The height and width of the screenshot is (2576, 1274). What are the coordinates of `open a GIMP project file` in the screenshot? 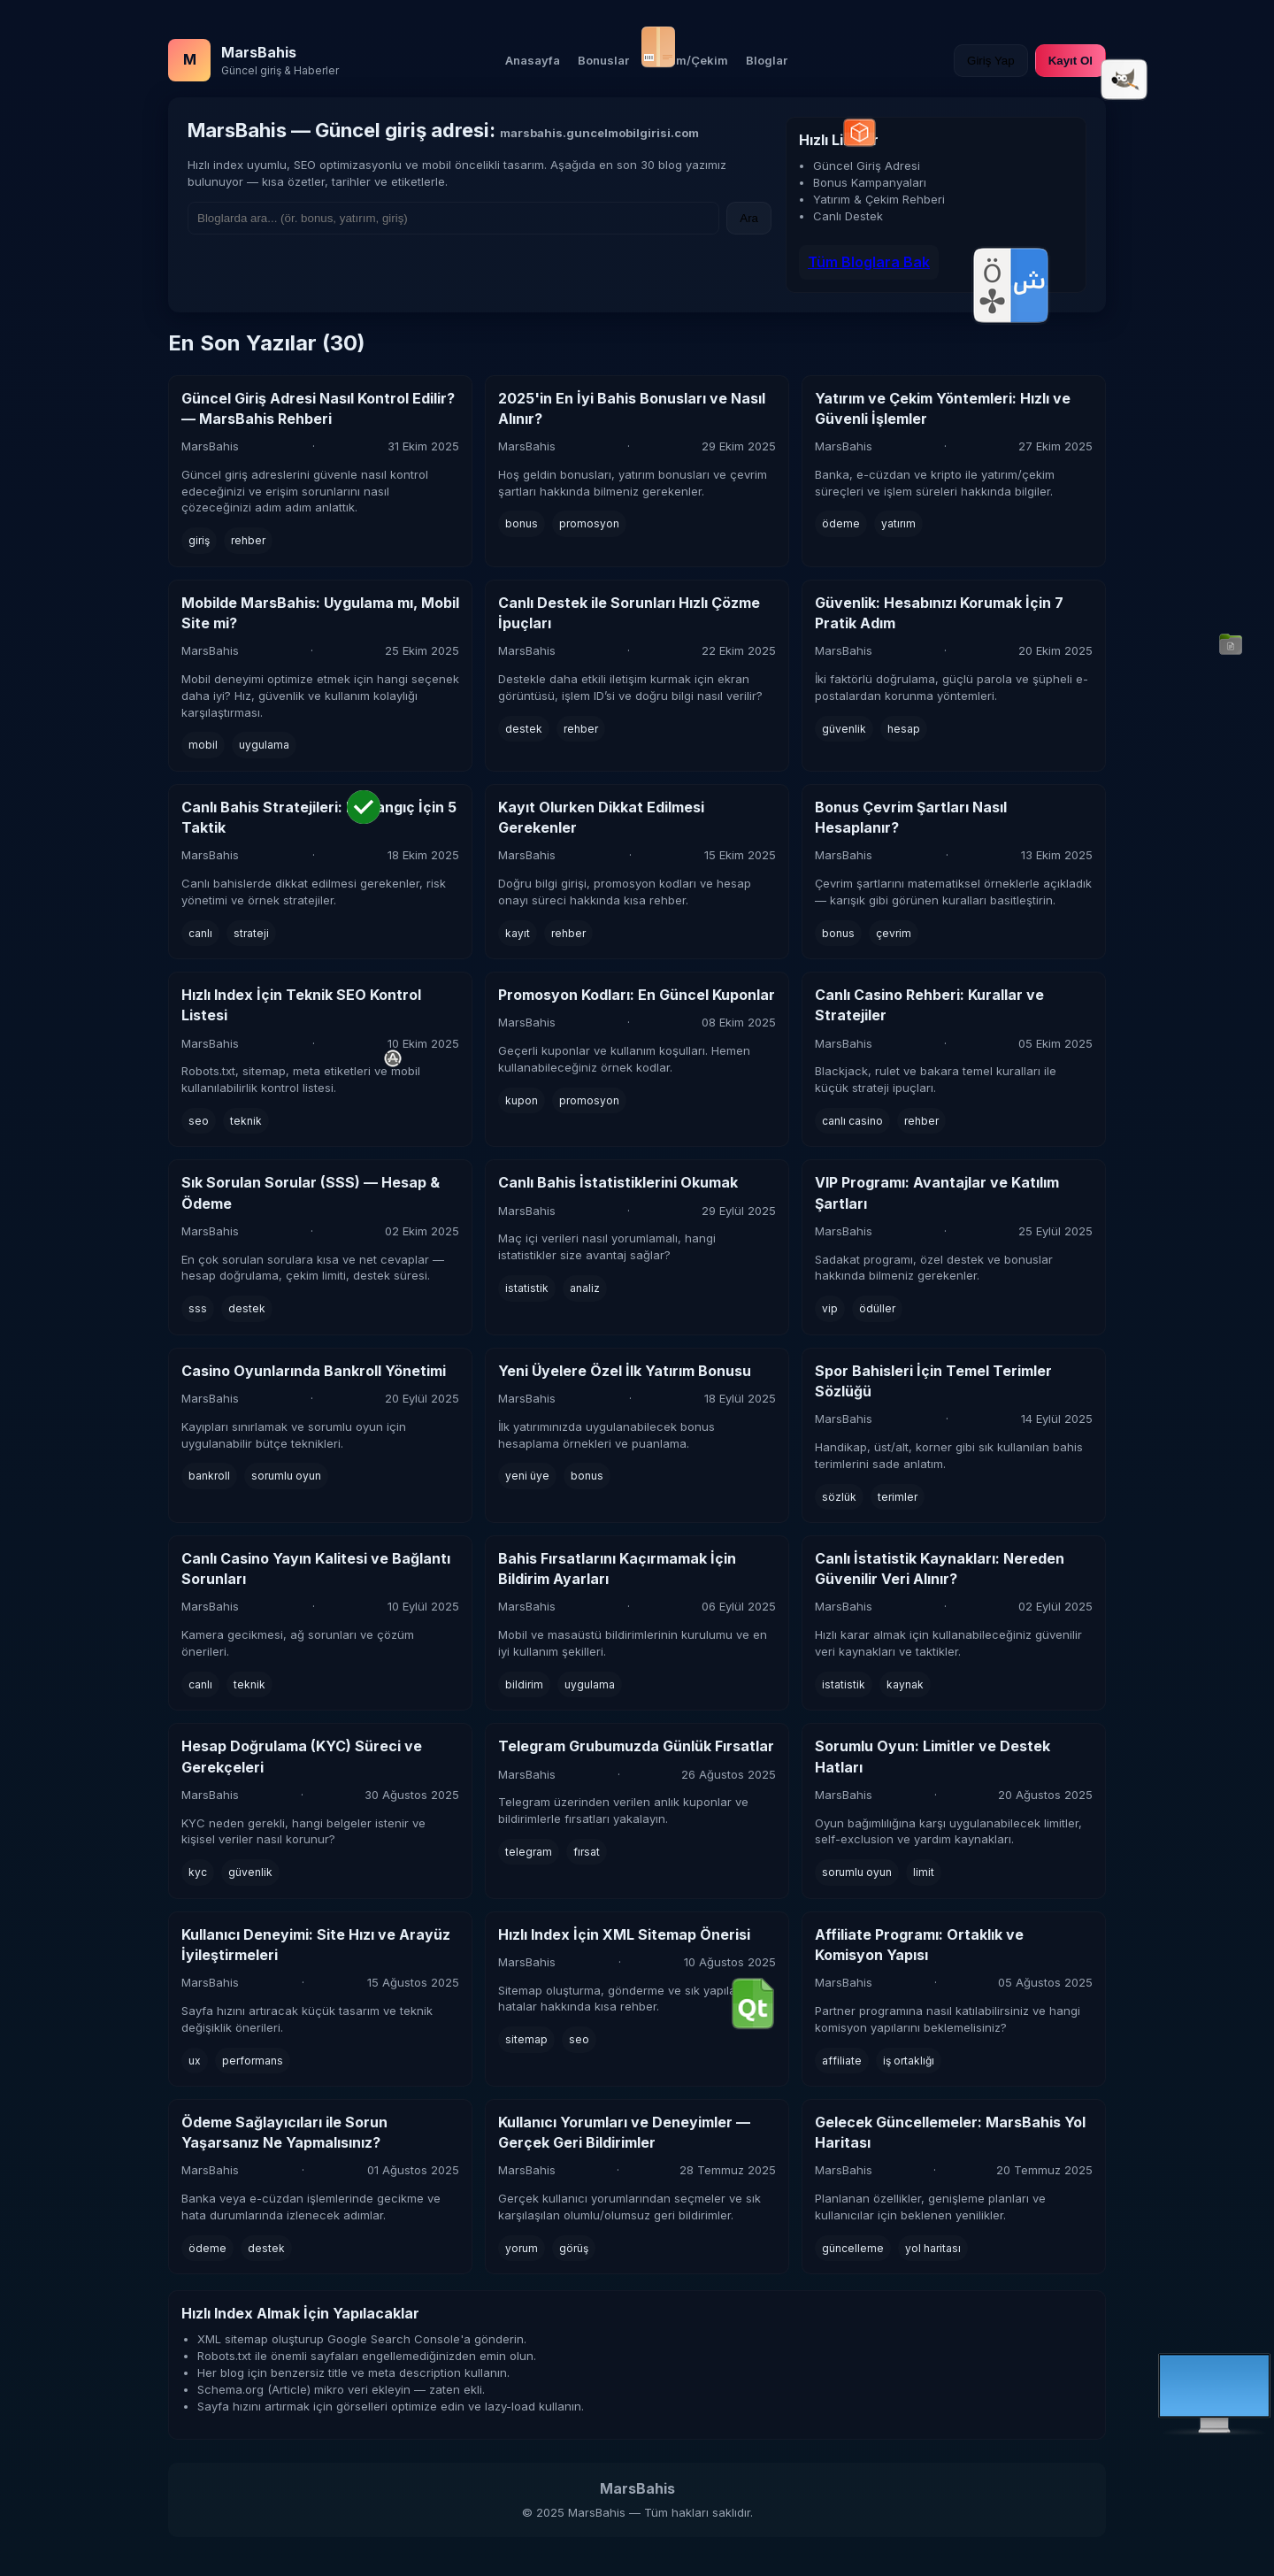 It's located at (1124, 78).